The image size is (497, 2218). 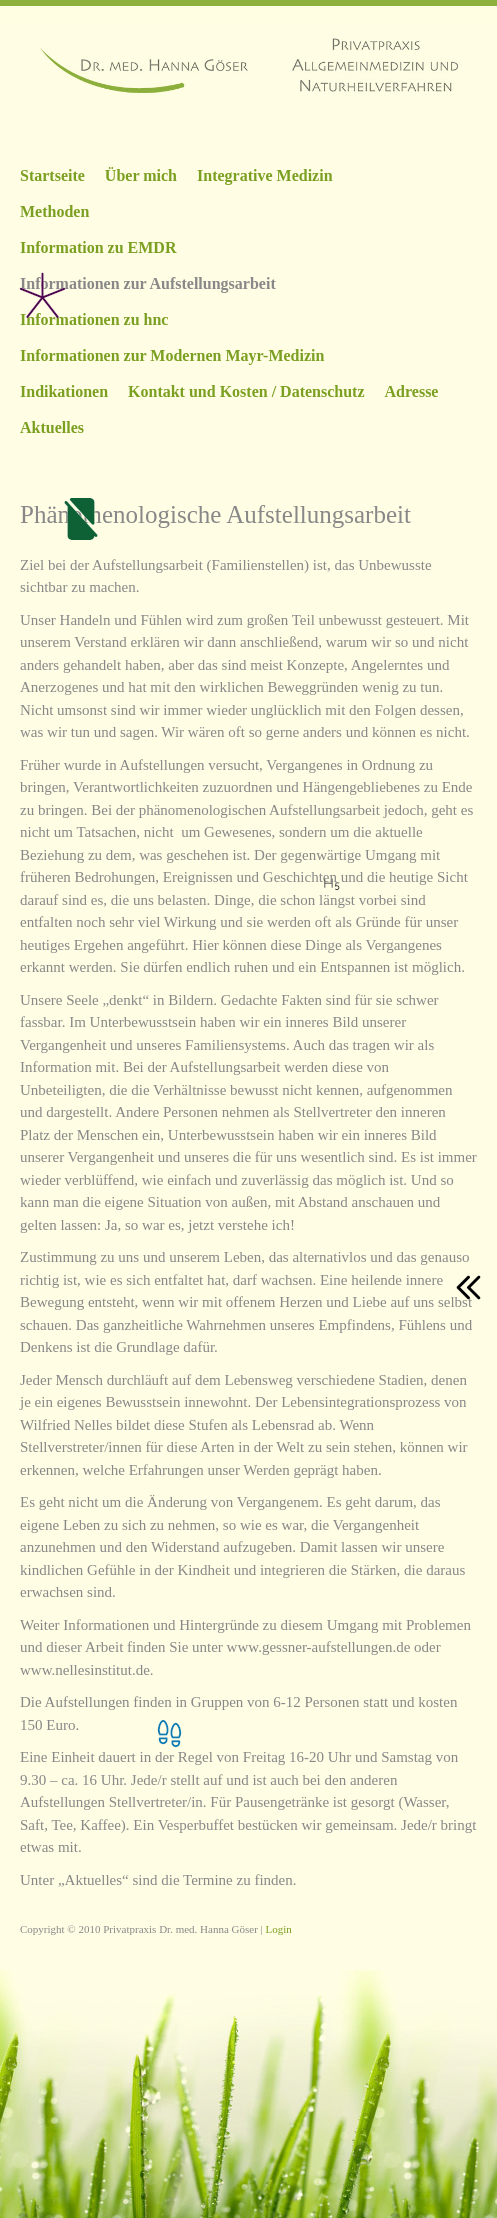 I want to click on mobile device disabled or unavailable, so click(x=81, y=519).